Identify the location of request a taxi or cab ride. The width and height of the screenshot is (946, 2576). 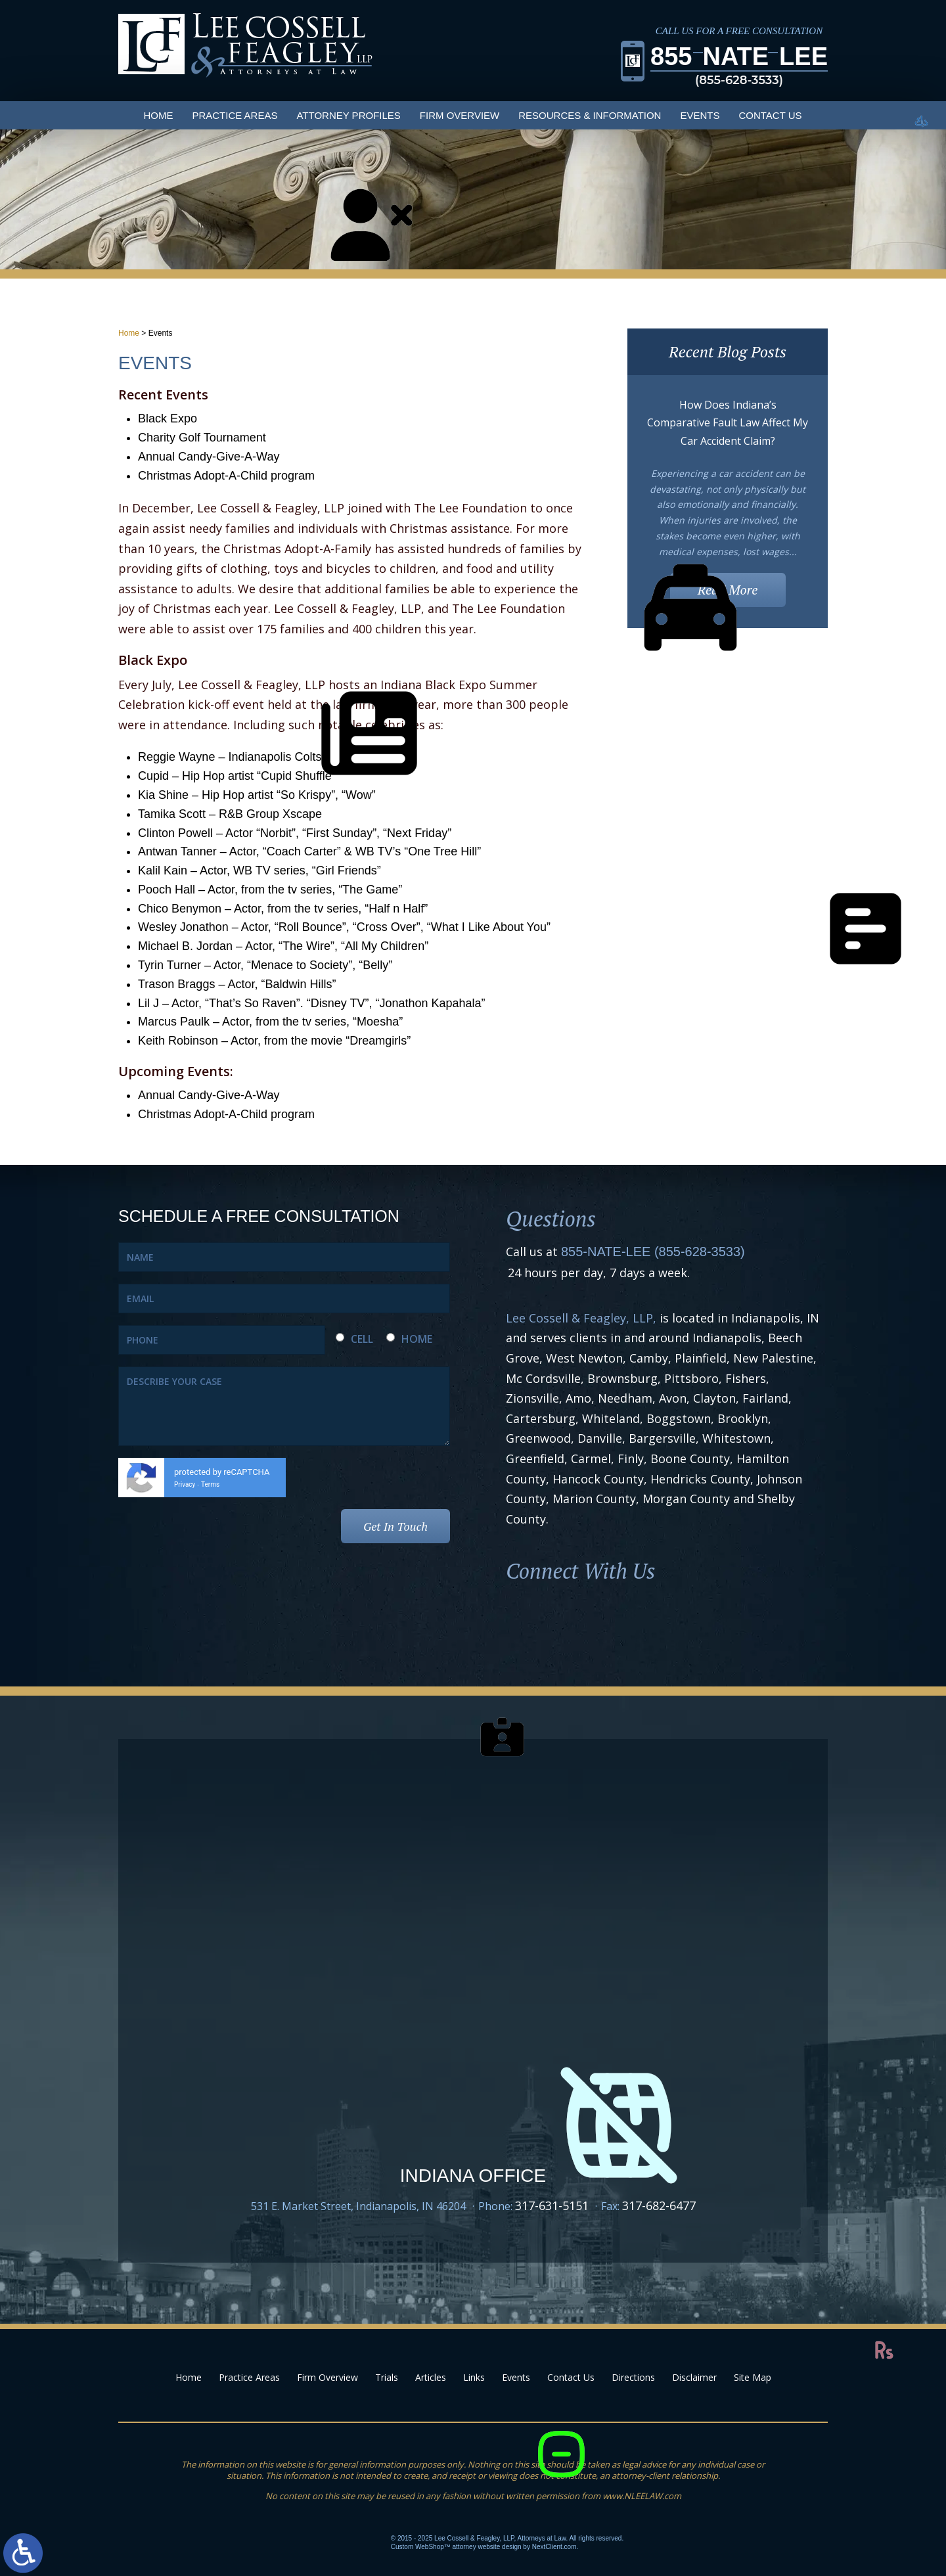
(690, 610).